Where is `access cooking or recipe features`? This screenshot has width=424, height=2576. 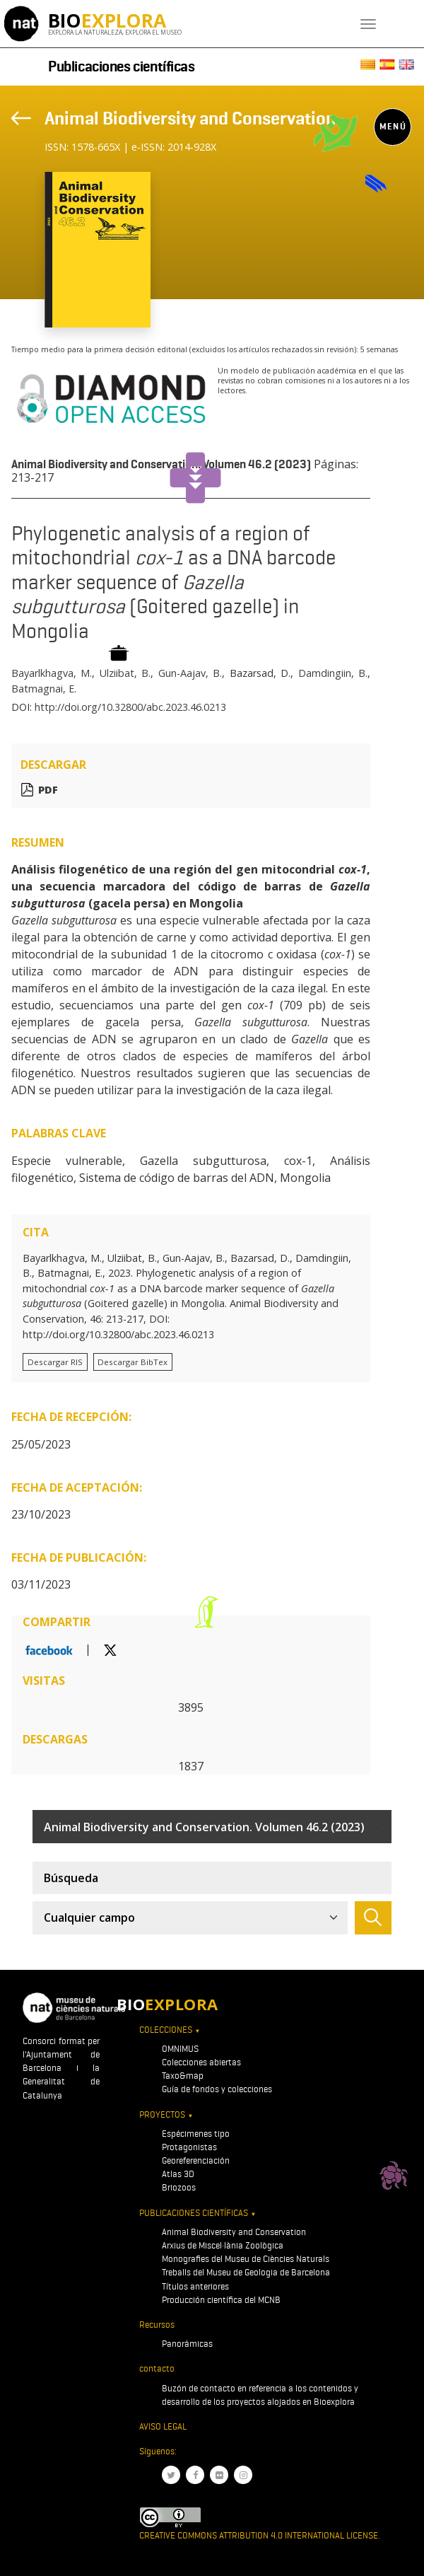
access cooking or recipe features is located at coordinates (119, 653).